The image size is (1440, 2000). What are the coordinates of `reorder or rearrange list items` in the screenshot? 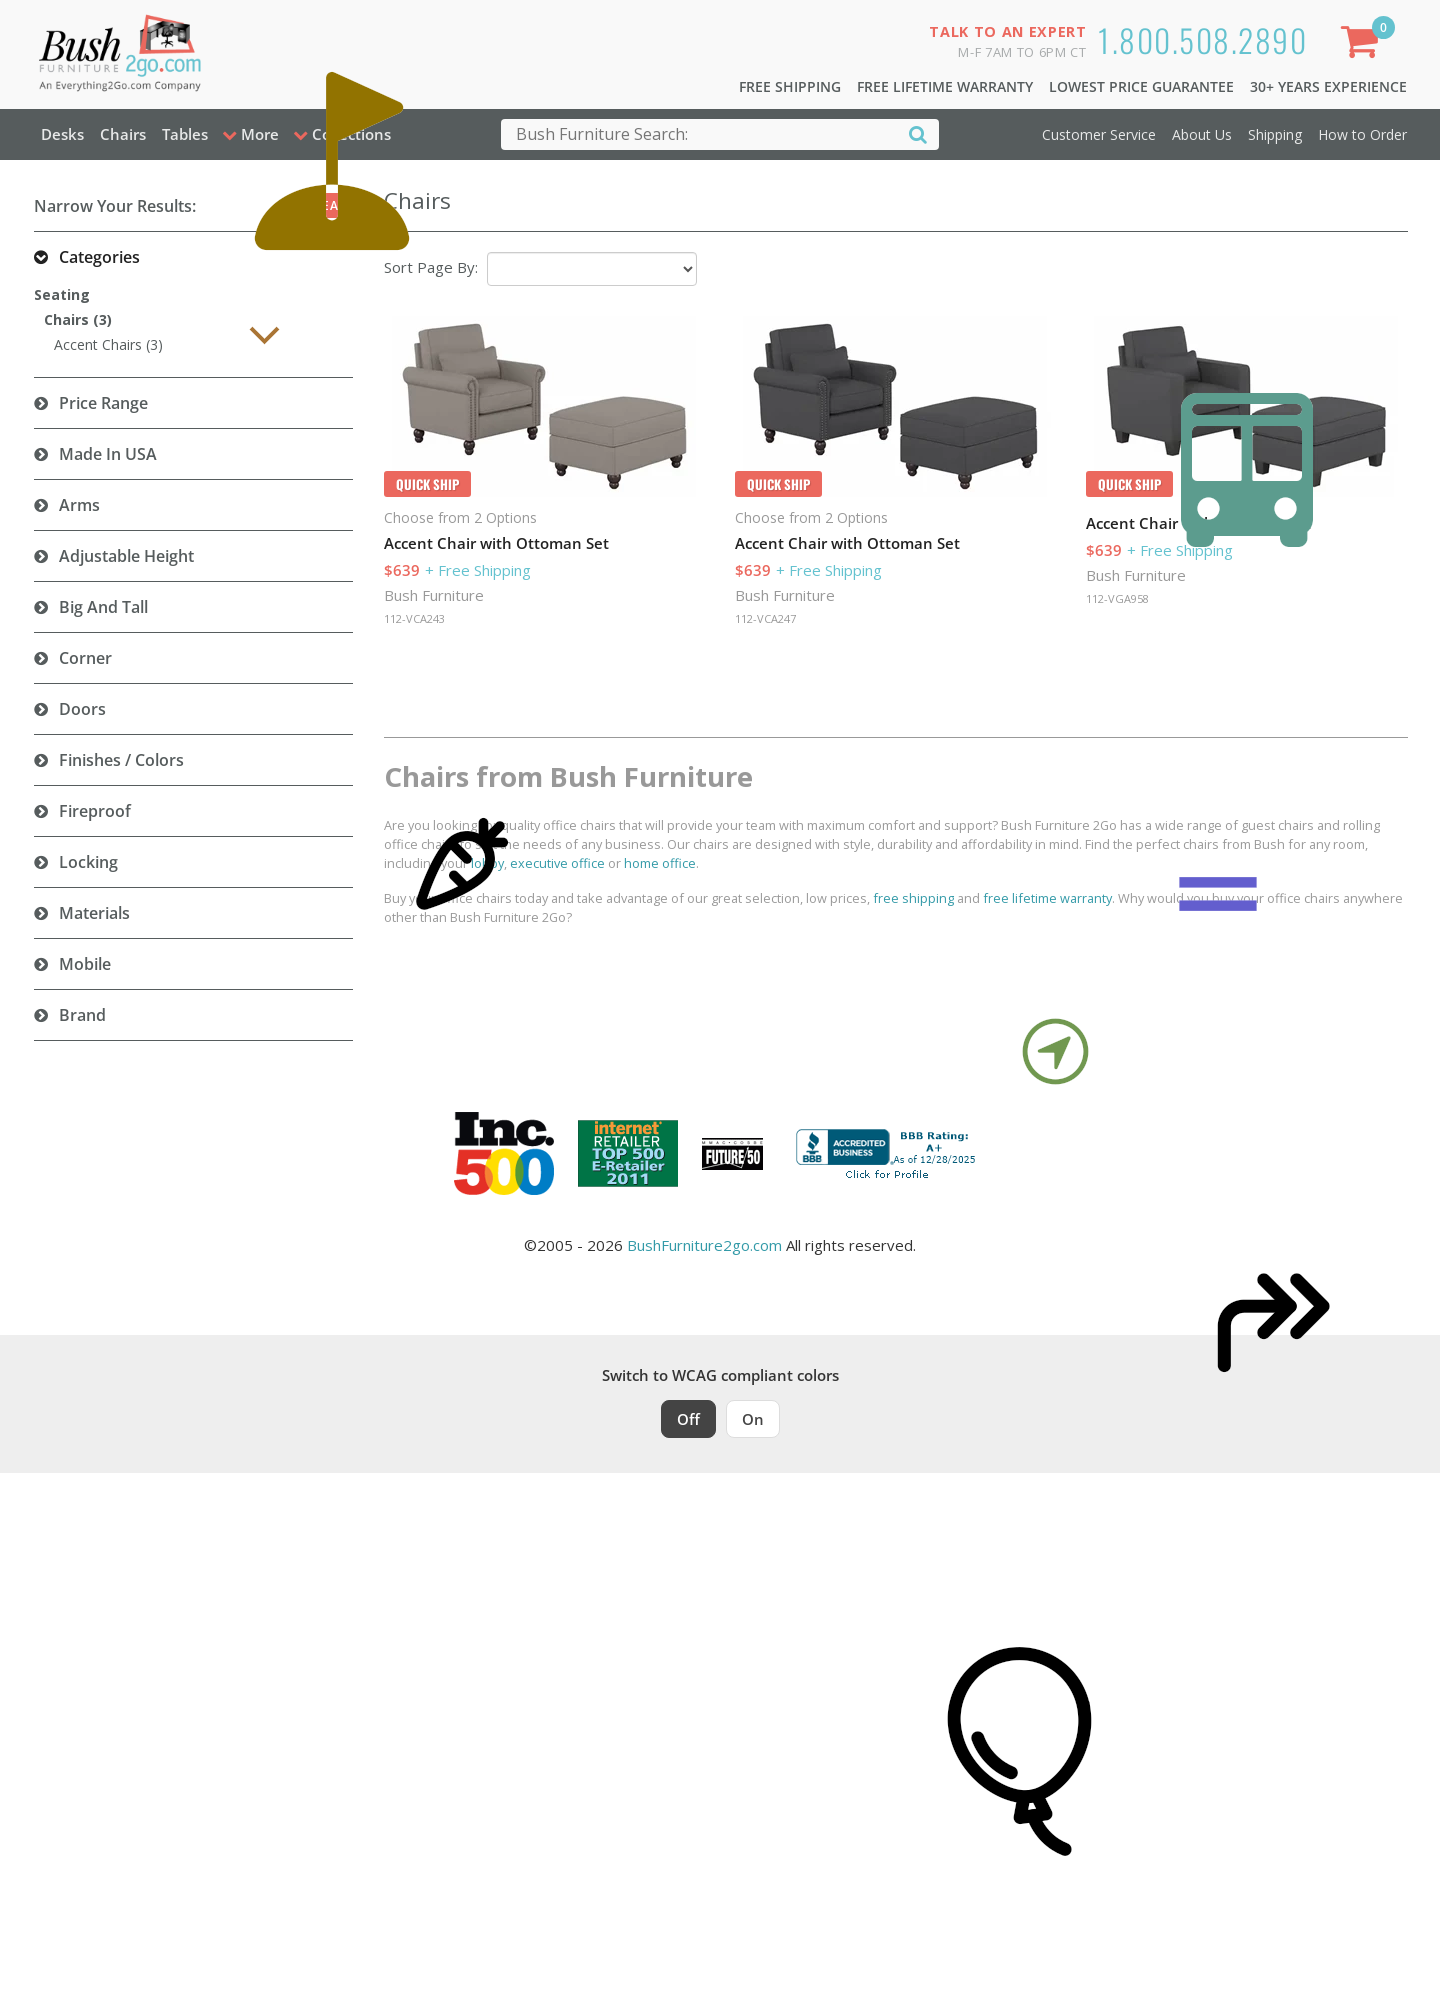 It's located at (1218, 894).